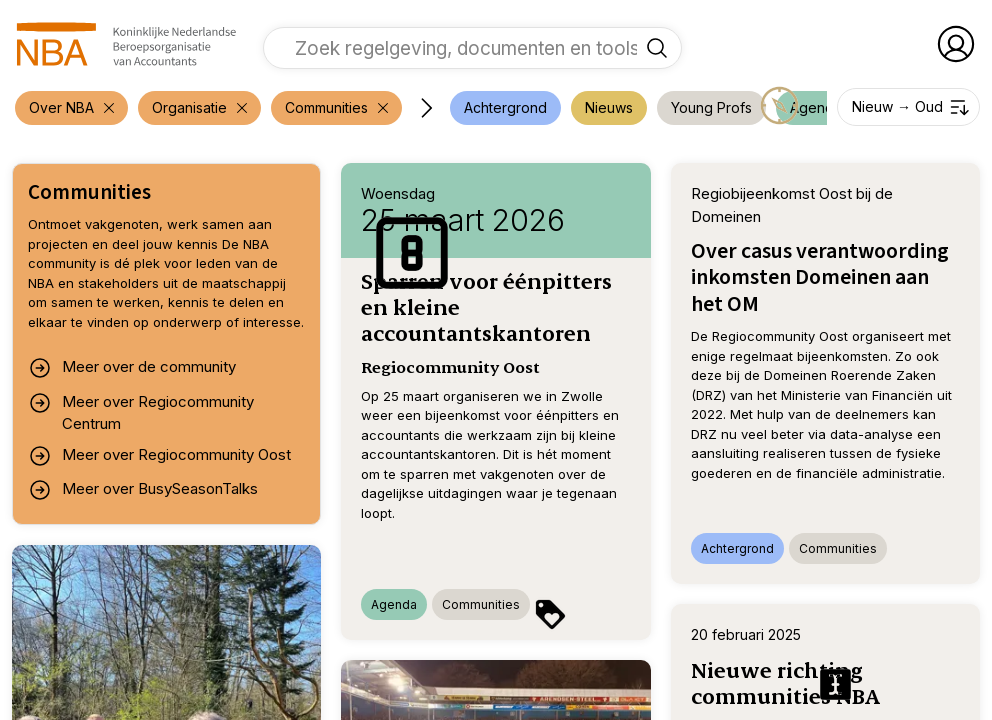 The width and height of the screenshot is (992, 720). Describe the element at coordinates (779, 105) in the screenshot. I see `navigate to explore or discover features` at that location.